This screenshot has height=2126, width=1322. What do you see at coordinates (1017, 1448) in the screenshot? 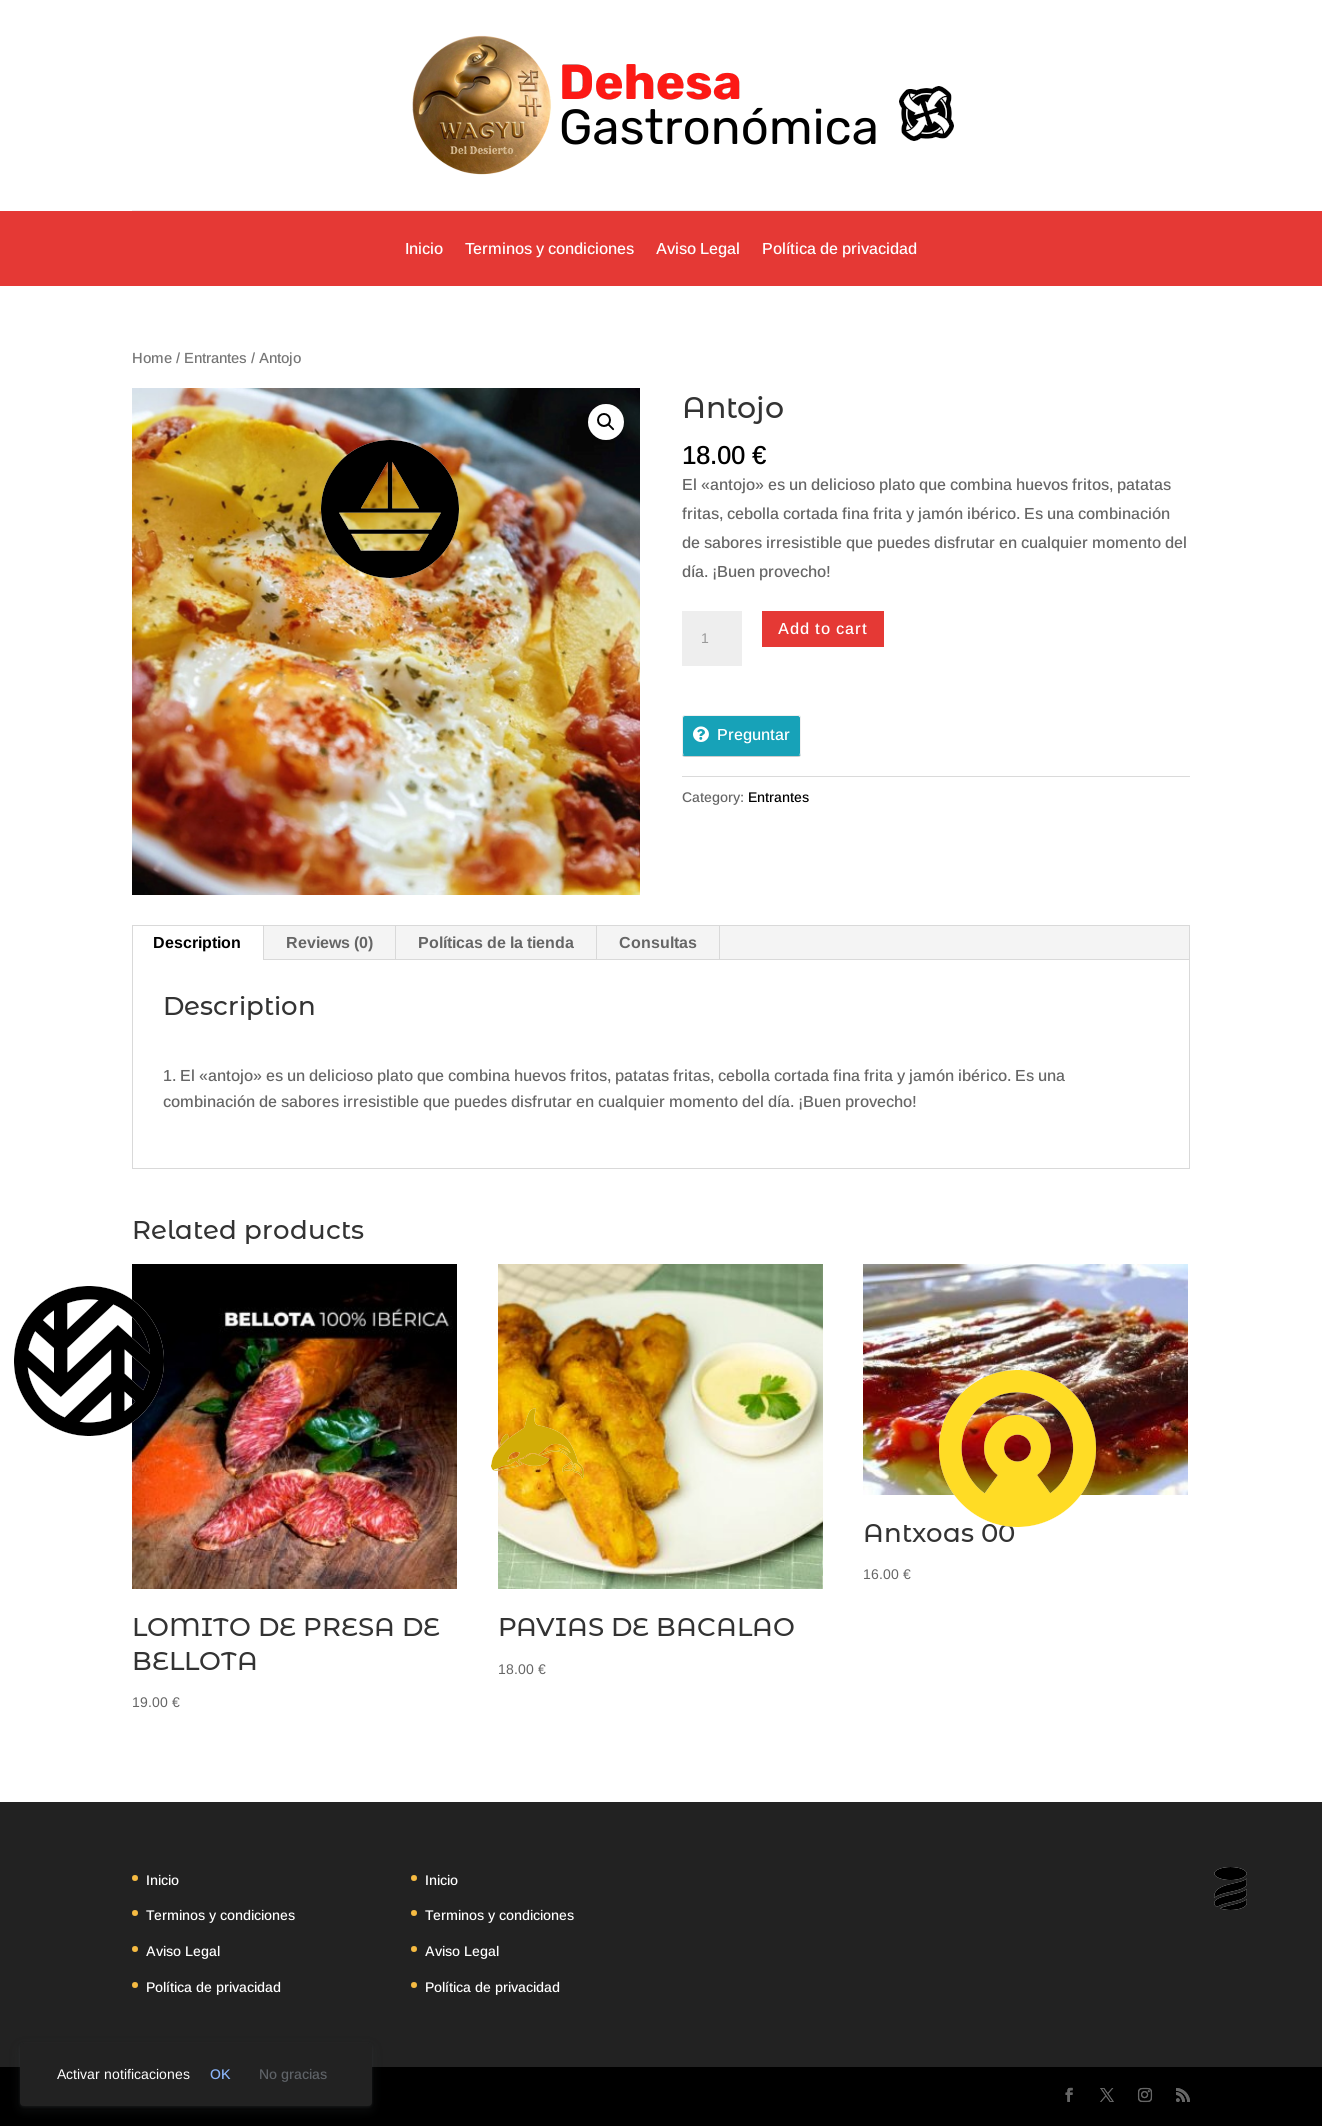
I see `open the Castro podcast app` at bounding box center [1017, 1448].